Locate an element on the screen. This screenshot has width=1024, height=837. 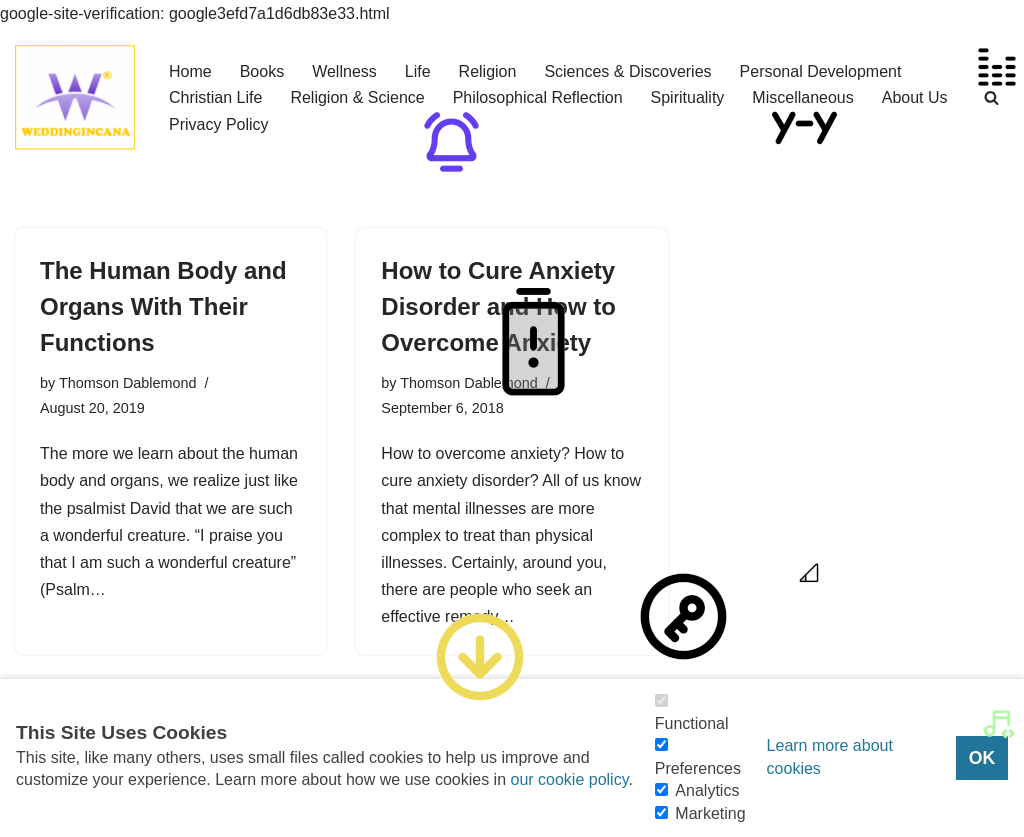
represents a mathematical subtraction operation (y minus y) is located at coordinates (804, 123).